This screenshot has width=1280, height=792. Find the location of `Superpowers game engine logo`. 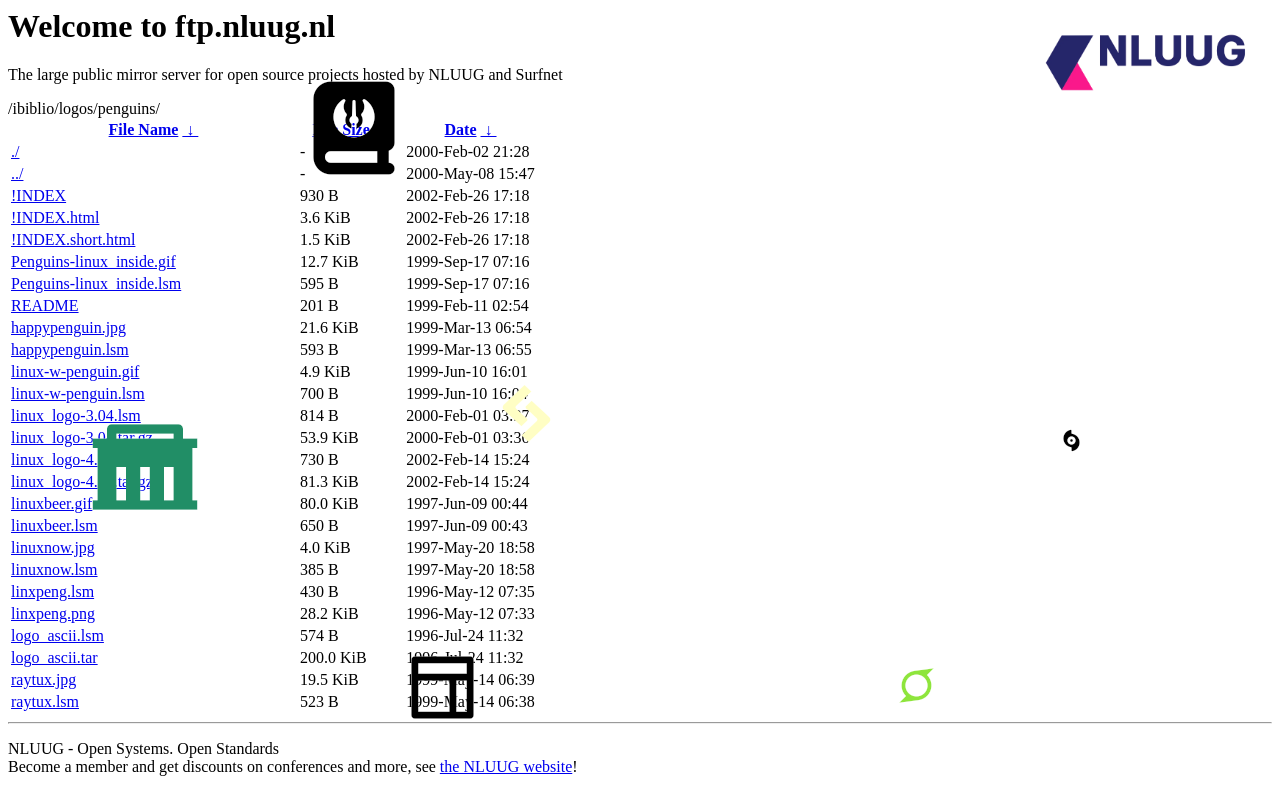

Superpowers game engine logo is located at coordinates (916, 685).